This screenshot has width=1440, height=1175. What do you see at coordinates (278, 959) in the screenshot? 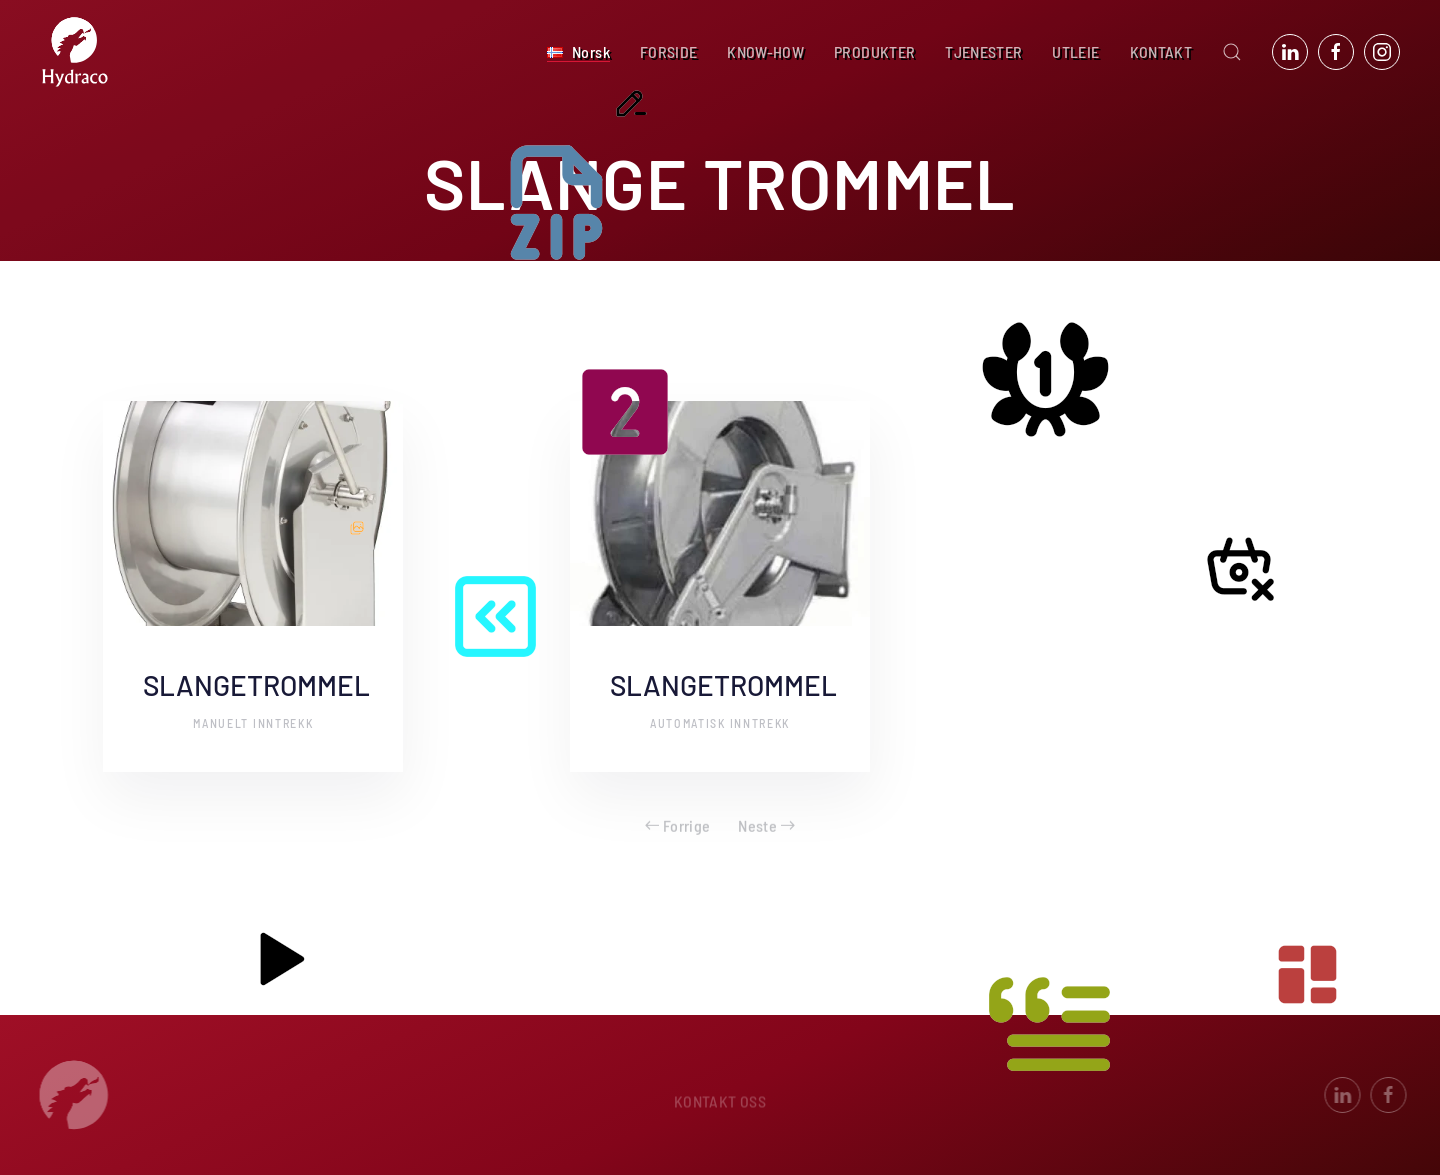
I see `play media content` at bounding box center [278, 959].